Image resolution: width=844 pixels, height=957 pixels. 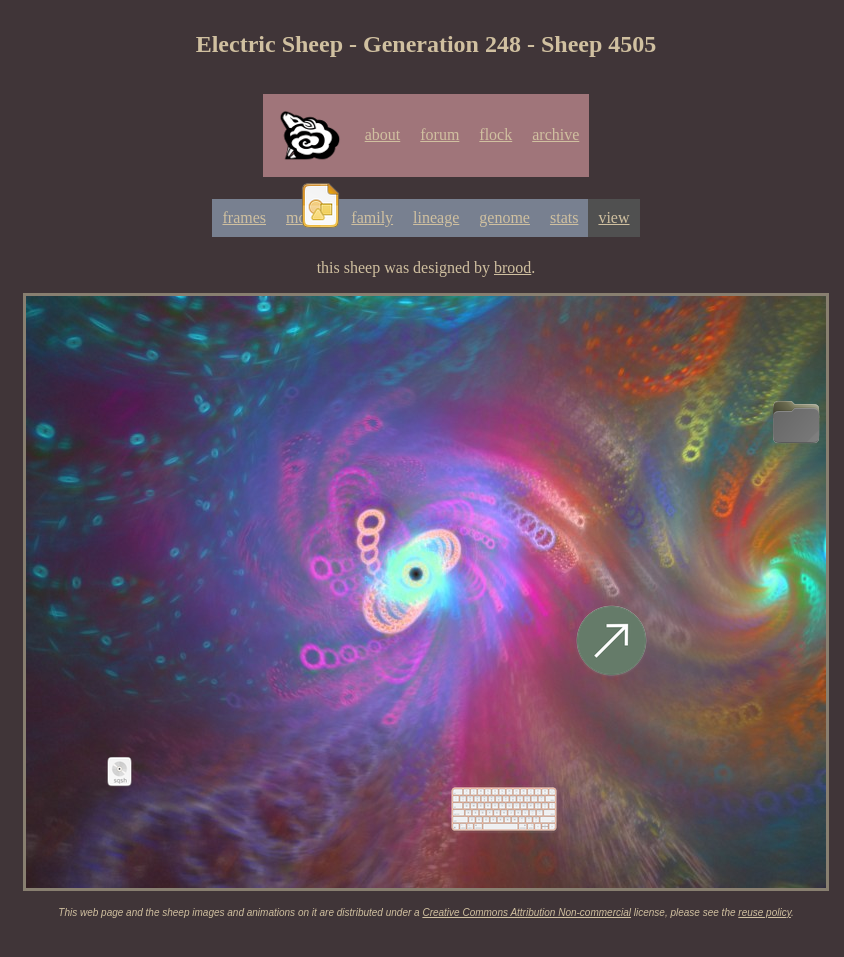 What do you see at coordinates (611, 640) in the screenshot?
I see `indicates a symbolic link or shortcut to another file` at bounding box center [611, 640].